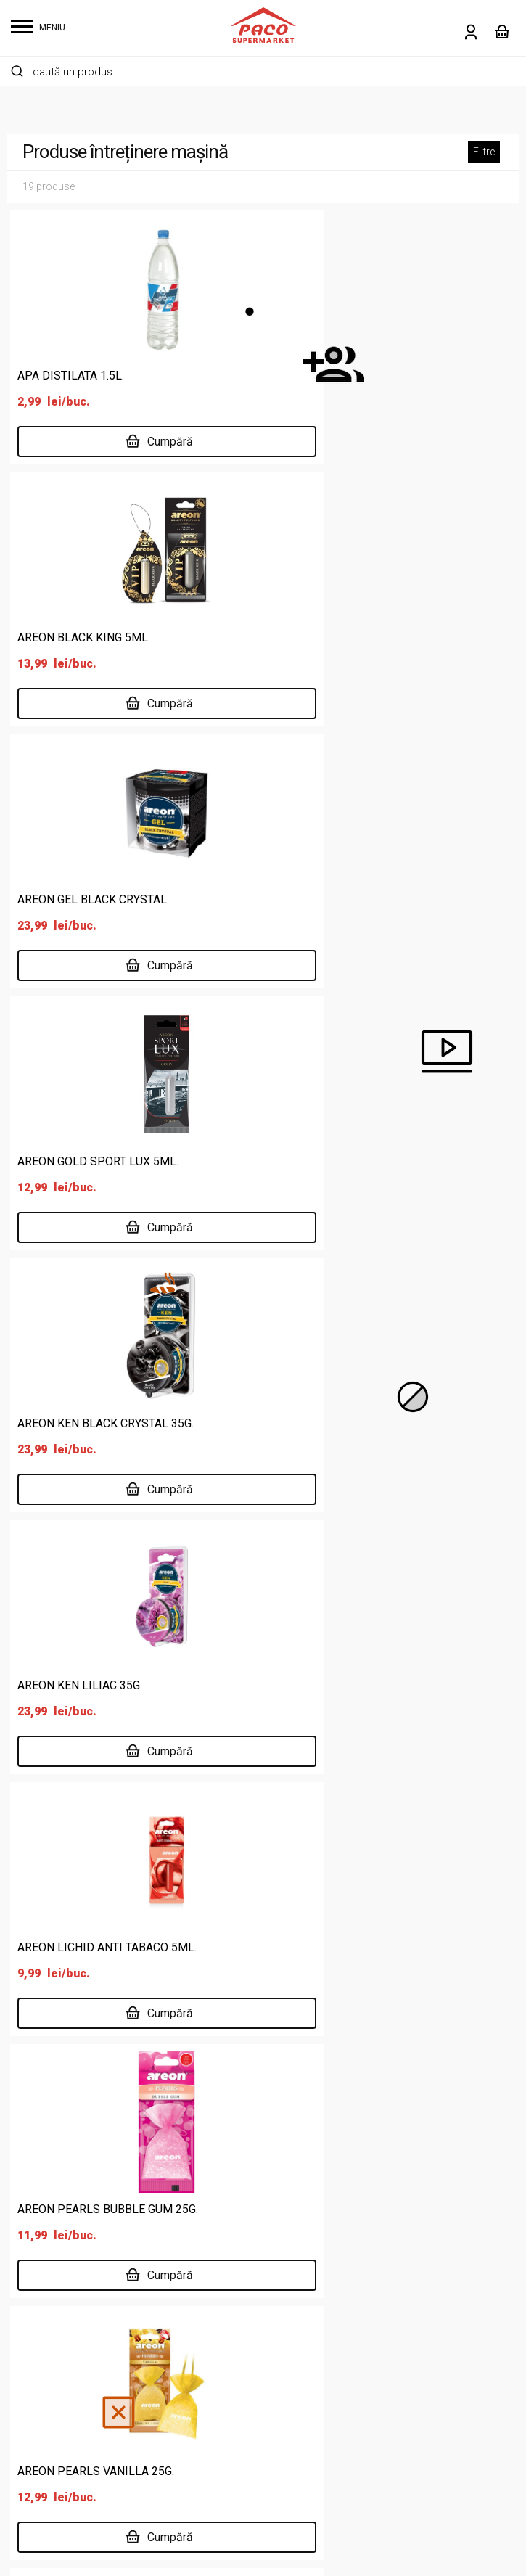  I want to click on add a new member to a group, so click(334, 364).